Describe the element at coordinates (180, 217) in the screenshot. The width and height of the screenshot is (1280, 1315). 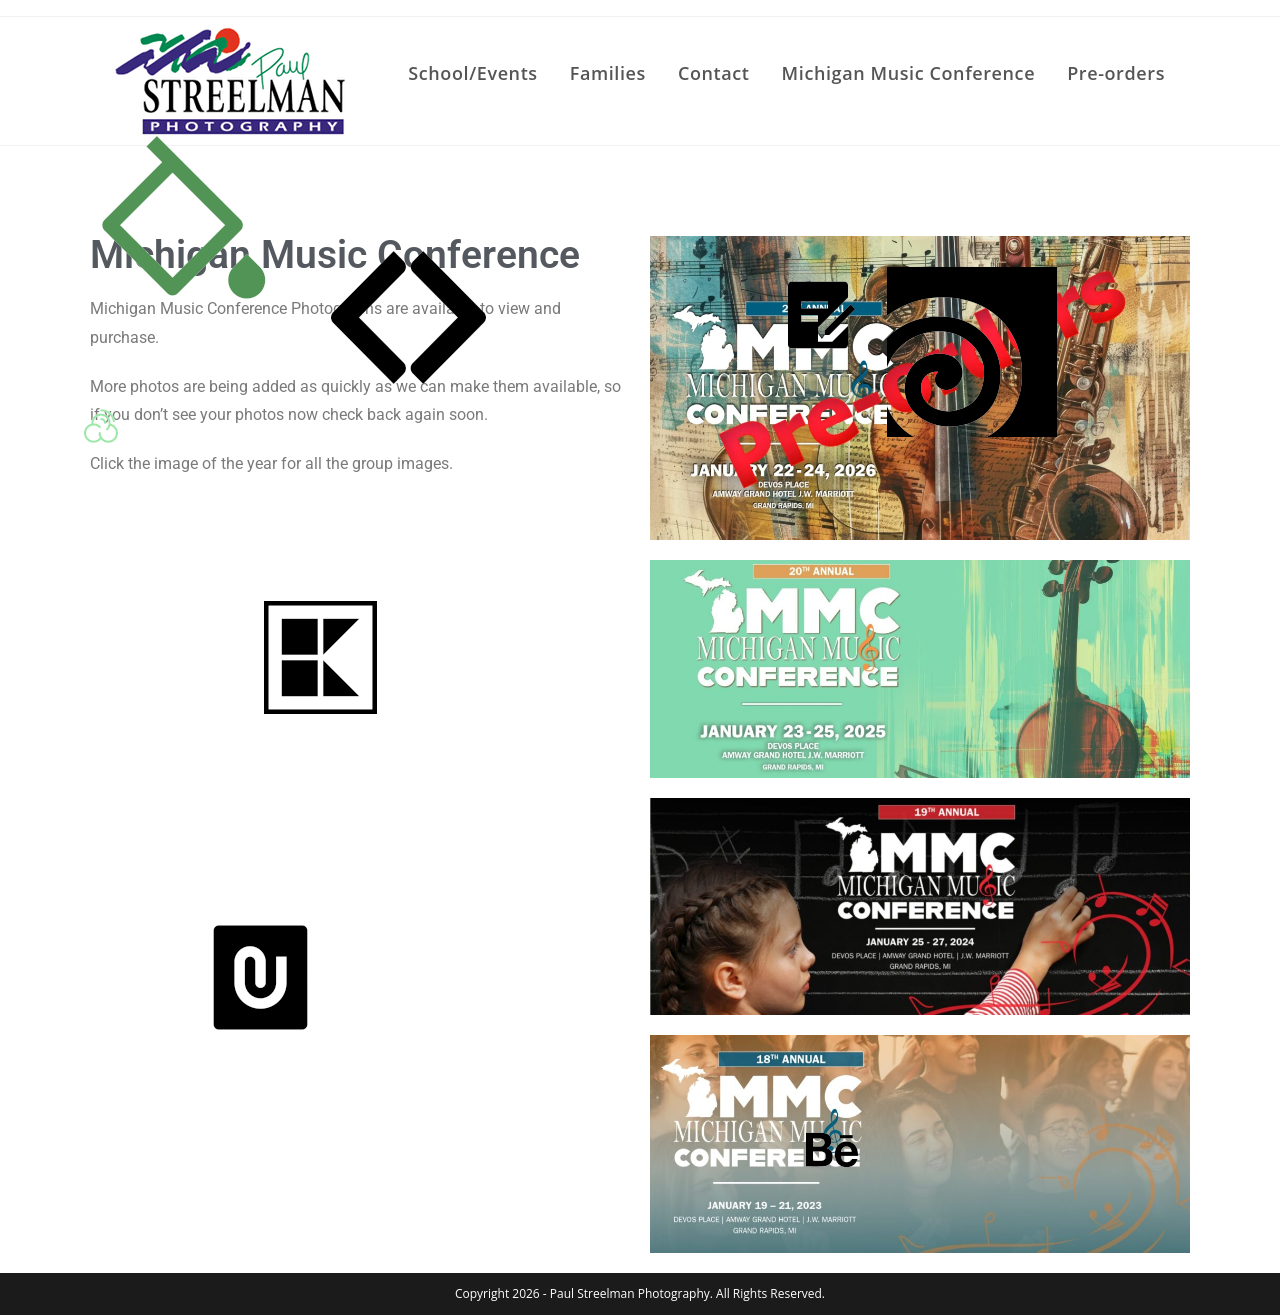
I see `access color fill or paint tool` at that location.